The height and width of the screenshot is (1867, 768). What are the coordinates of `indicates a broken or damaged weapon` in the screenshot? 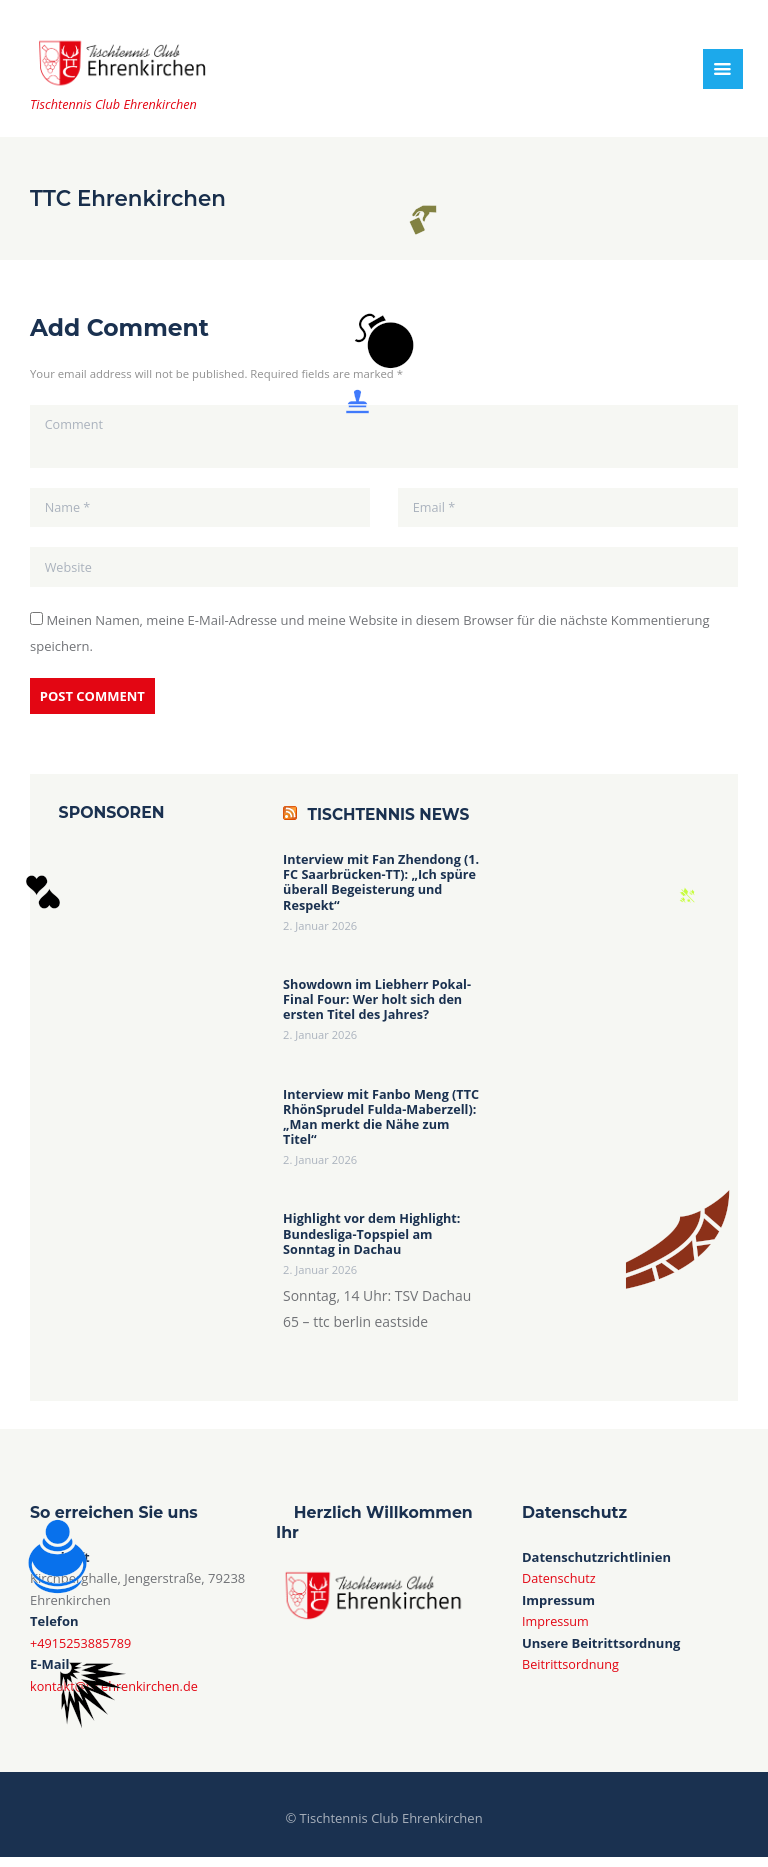 It's located at (678, 1242).